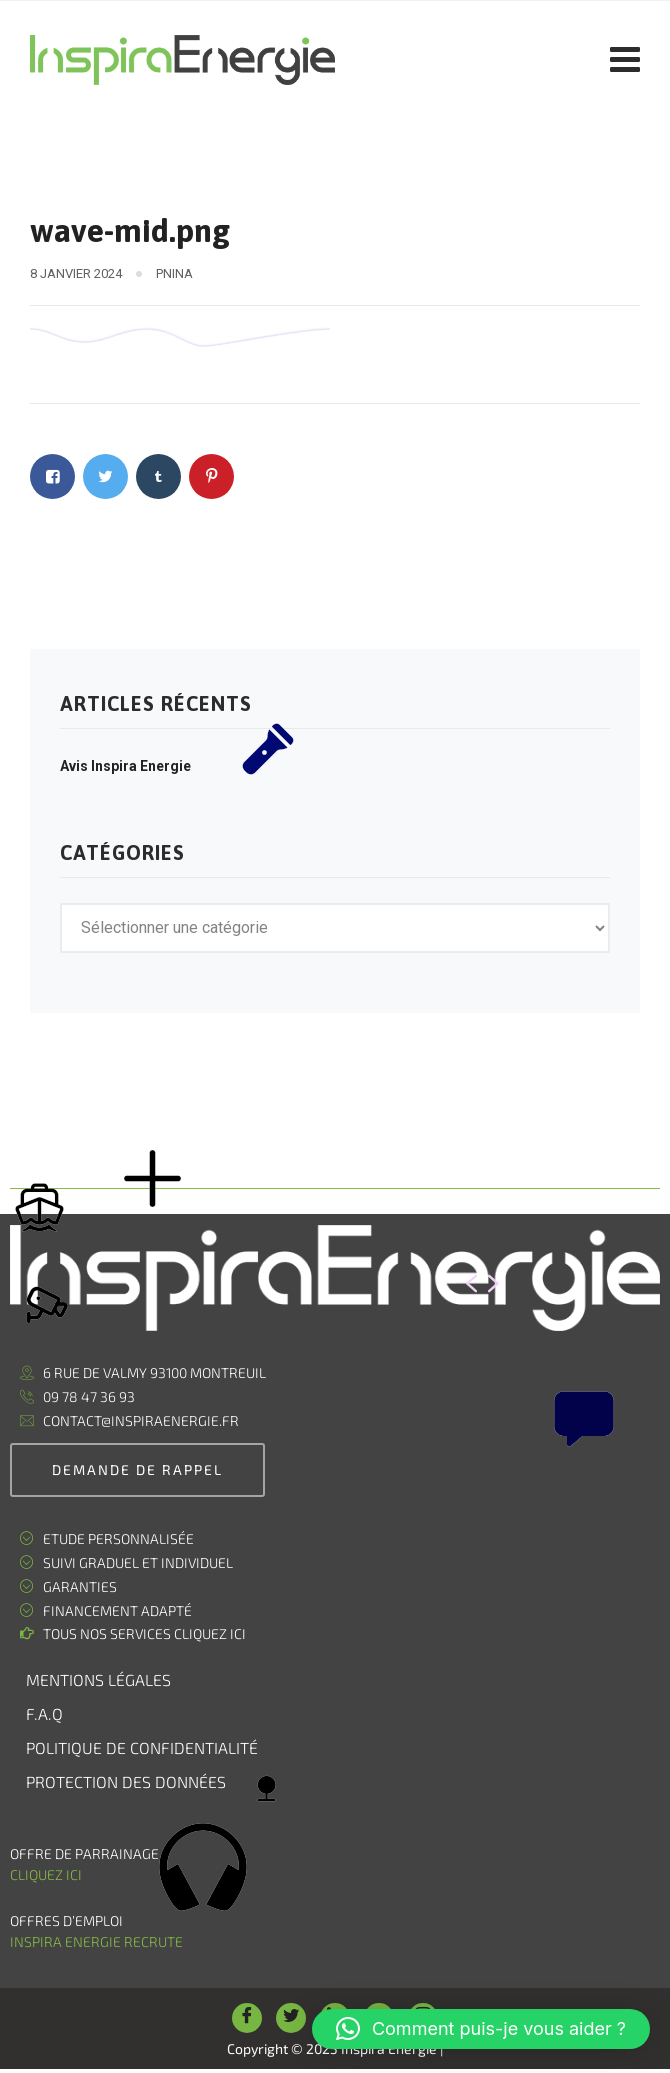 Image resolution: width=670 pixels, height=2073 pixels. I want to click on contact customer support, so click(203, 1867).